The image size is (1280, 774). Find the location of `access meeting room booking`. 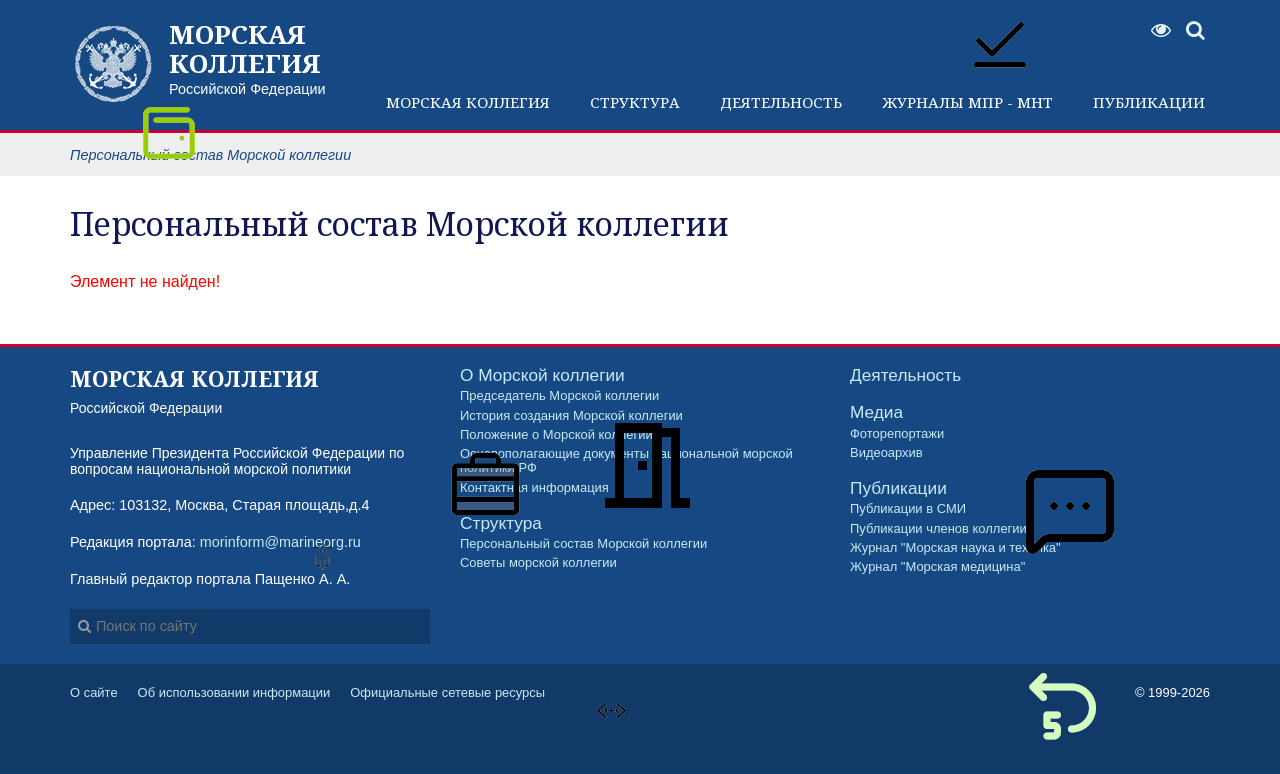

access meeting room booking is located at coordinates (647, 465).